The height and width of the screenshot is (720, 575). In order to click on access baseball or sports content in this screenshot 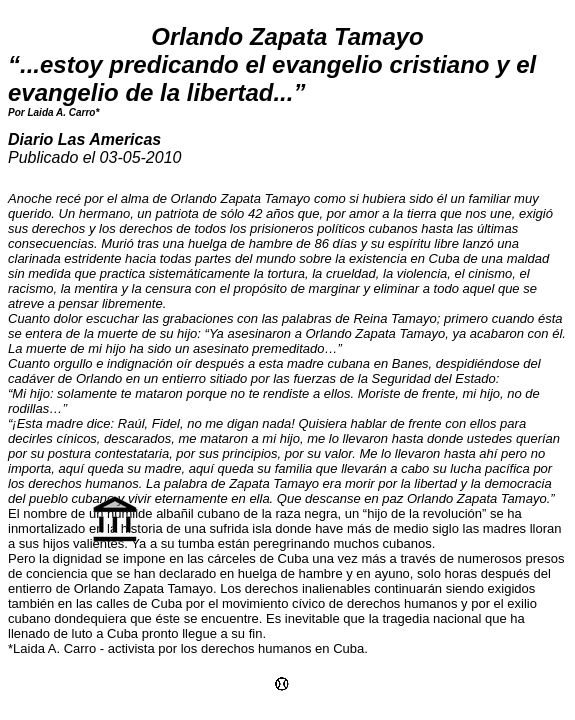, I will do `click(282, 684)`.